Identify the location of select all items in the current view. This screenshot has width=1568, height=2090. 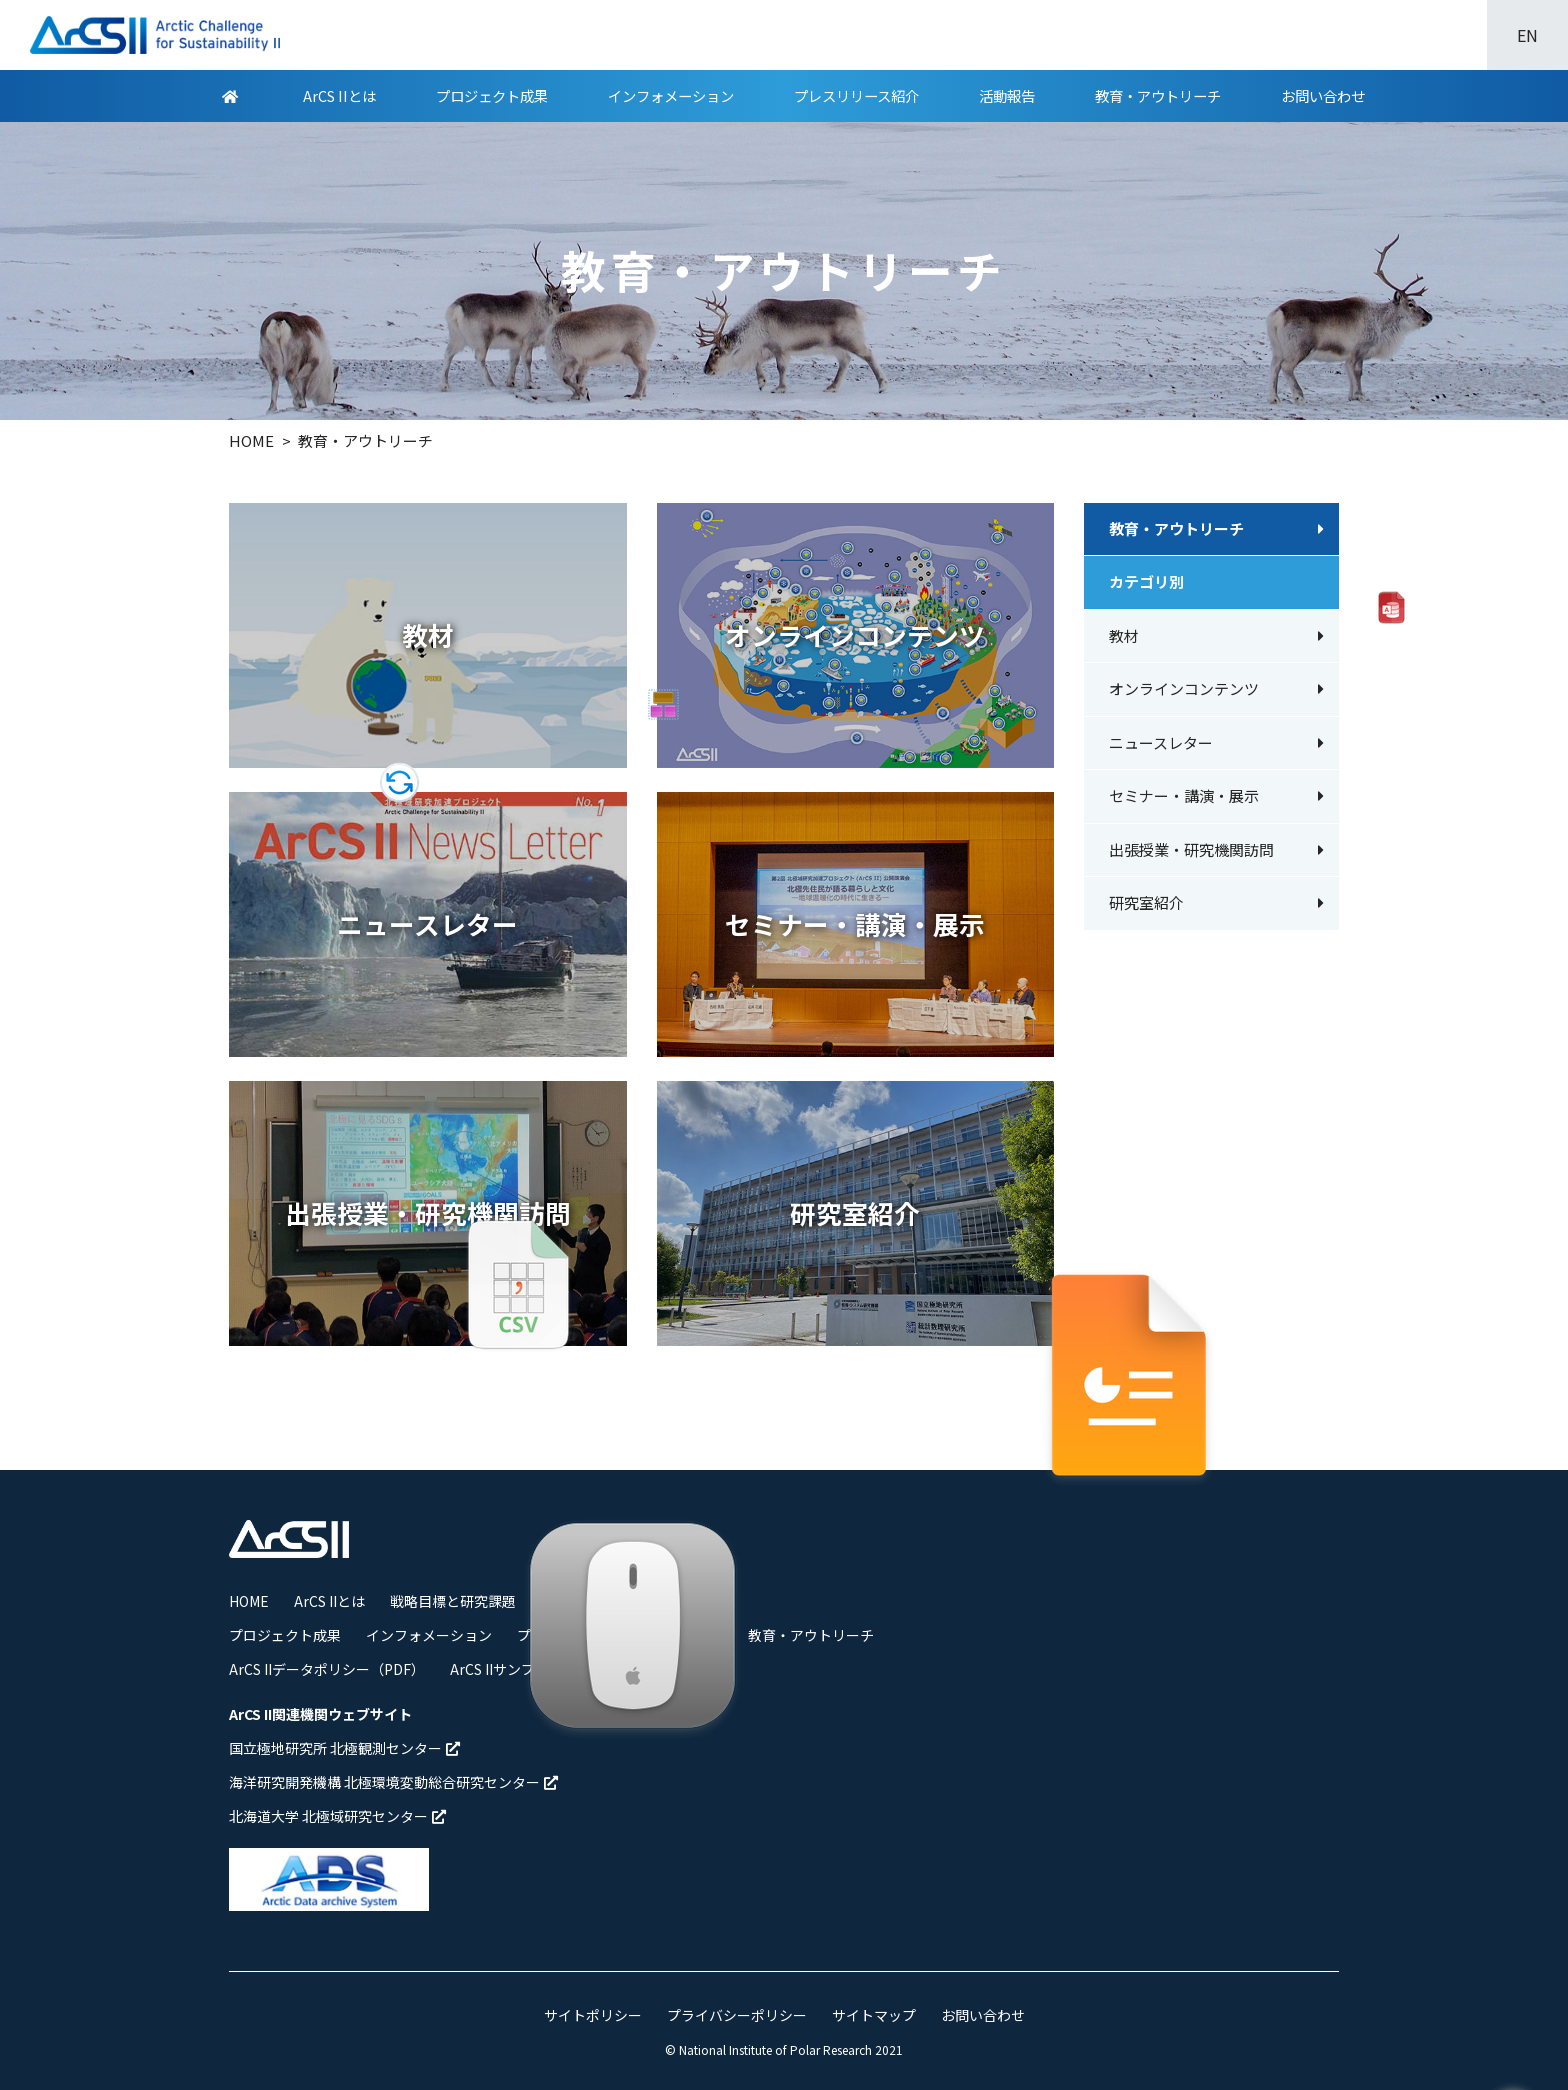
(663, 704).